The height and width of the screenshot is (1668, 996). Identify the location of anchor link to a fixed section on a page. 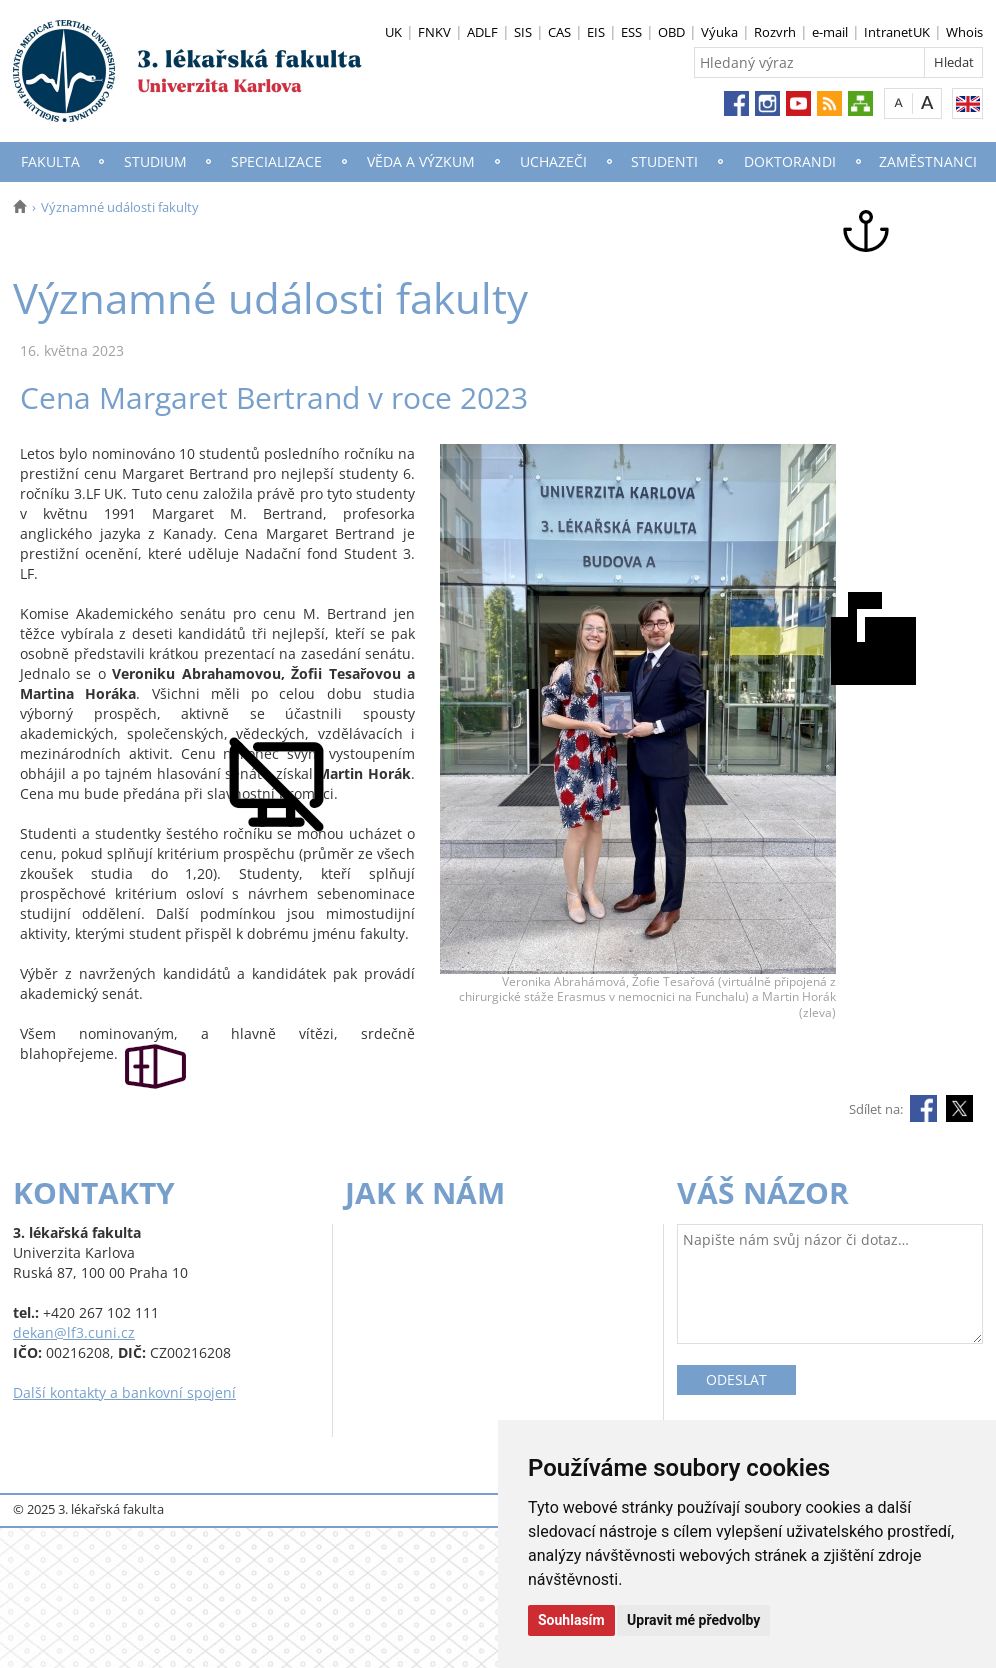
(866, 231).